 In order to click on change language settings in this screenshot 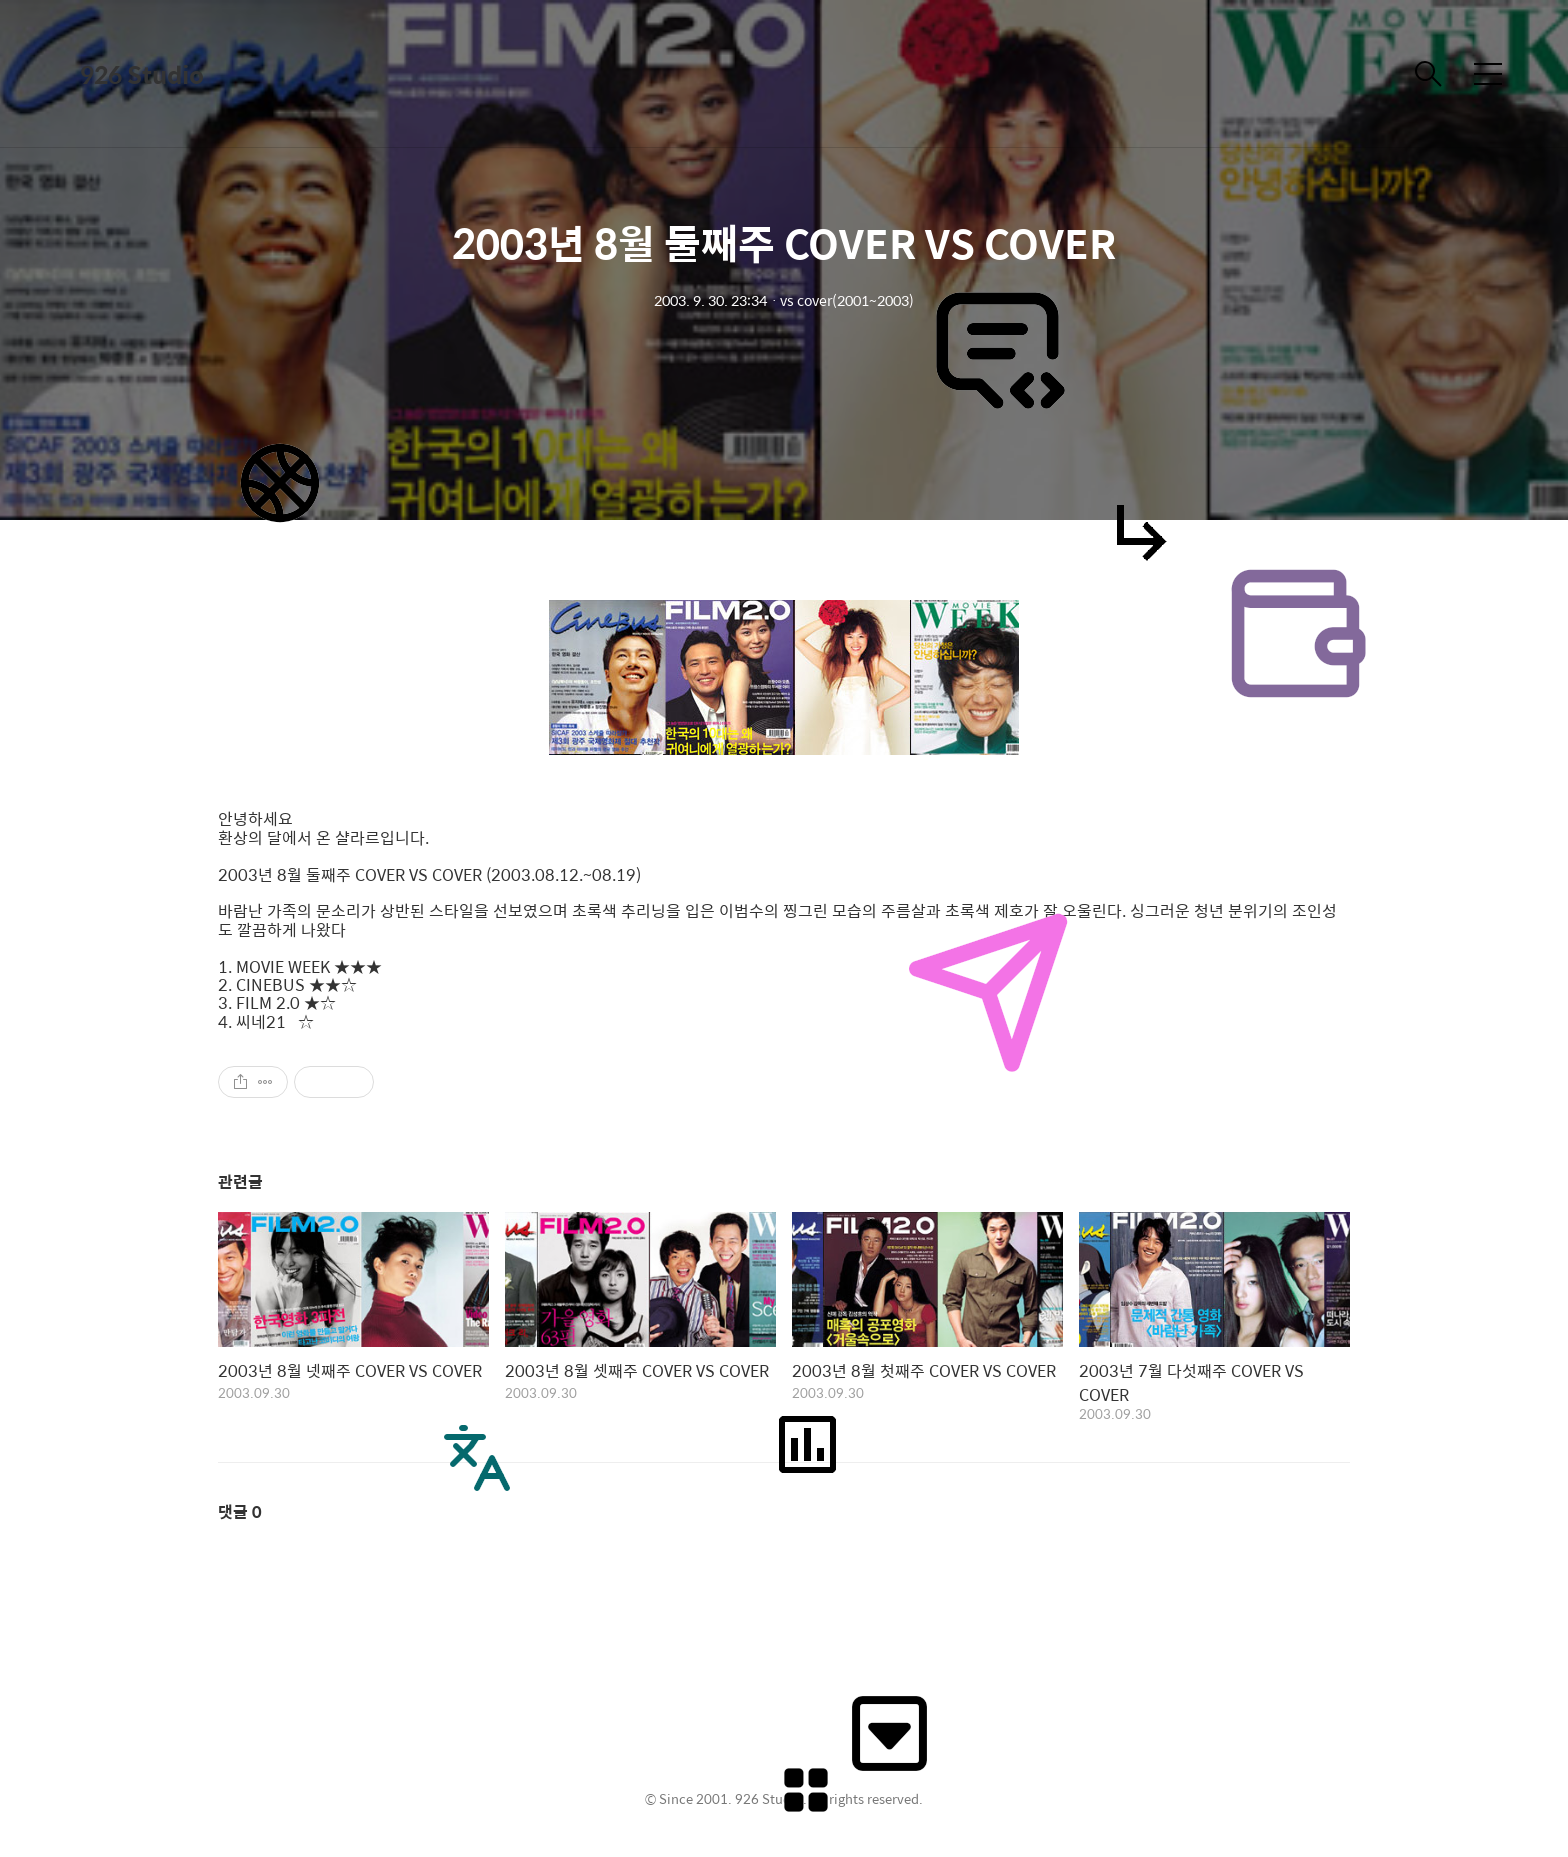, I will do `click(477, 1458)`.